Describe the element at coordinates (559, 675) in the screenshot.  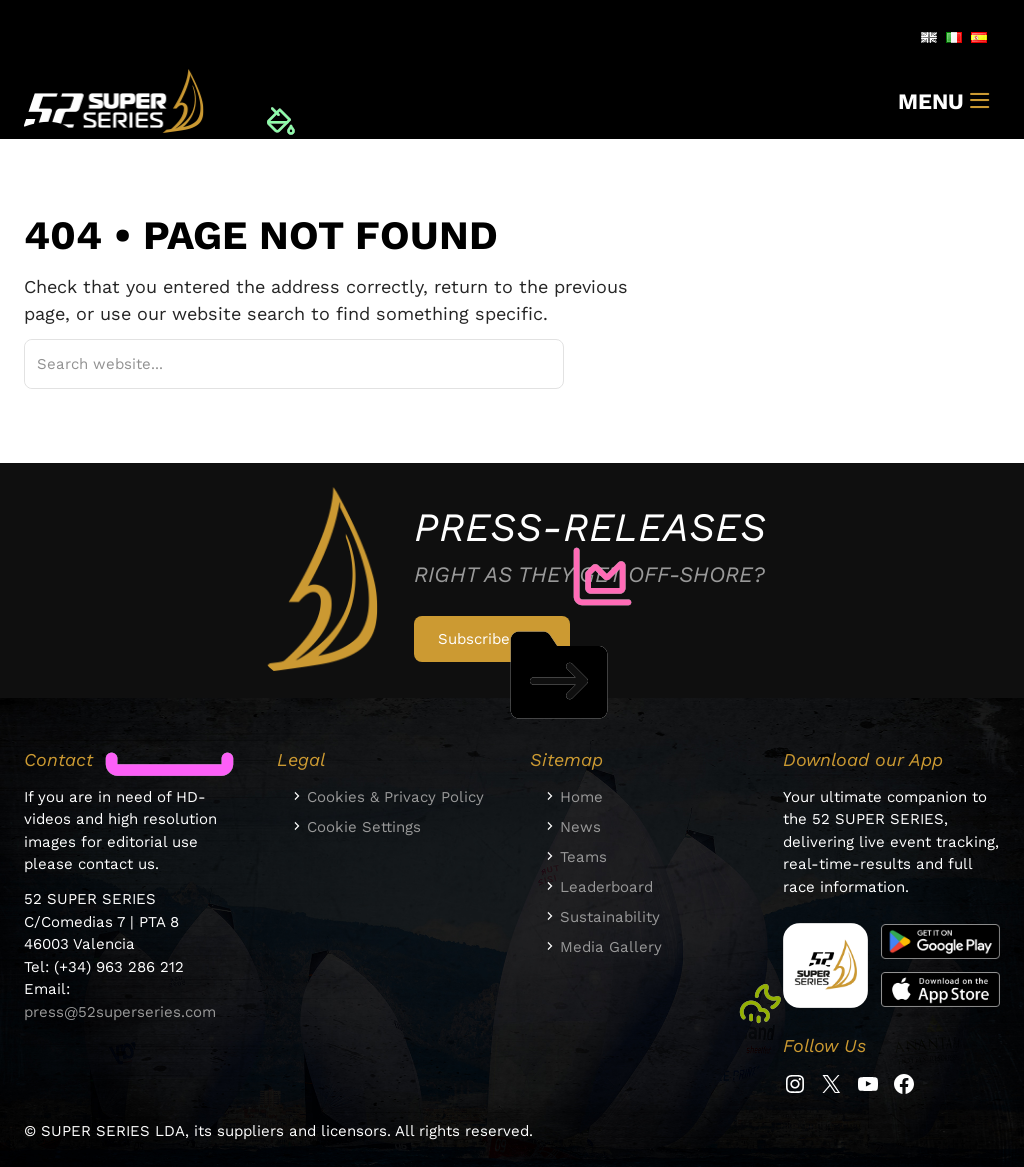
I see `access a linked submodule or external repository` at that location.